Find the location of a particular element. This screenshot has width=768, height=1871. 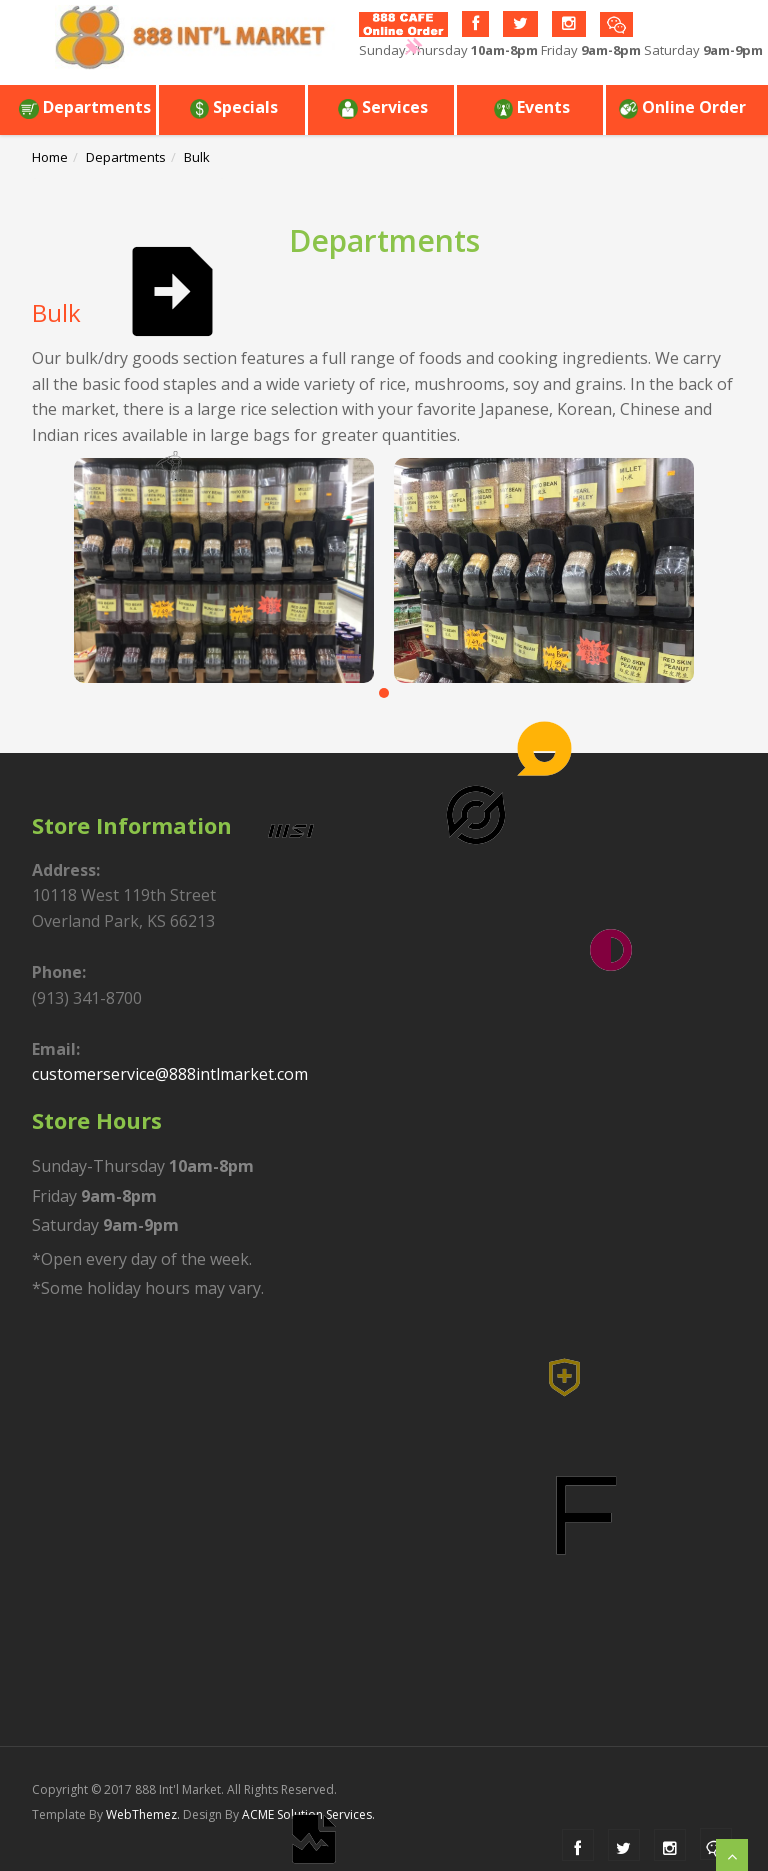

transfer or export a file is located at coordinates (172, 291).